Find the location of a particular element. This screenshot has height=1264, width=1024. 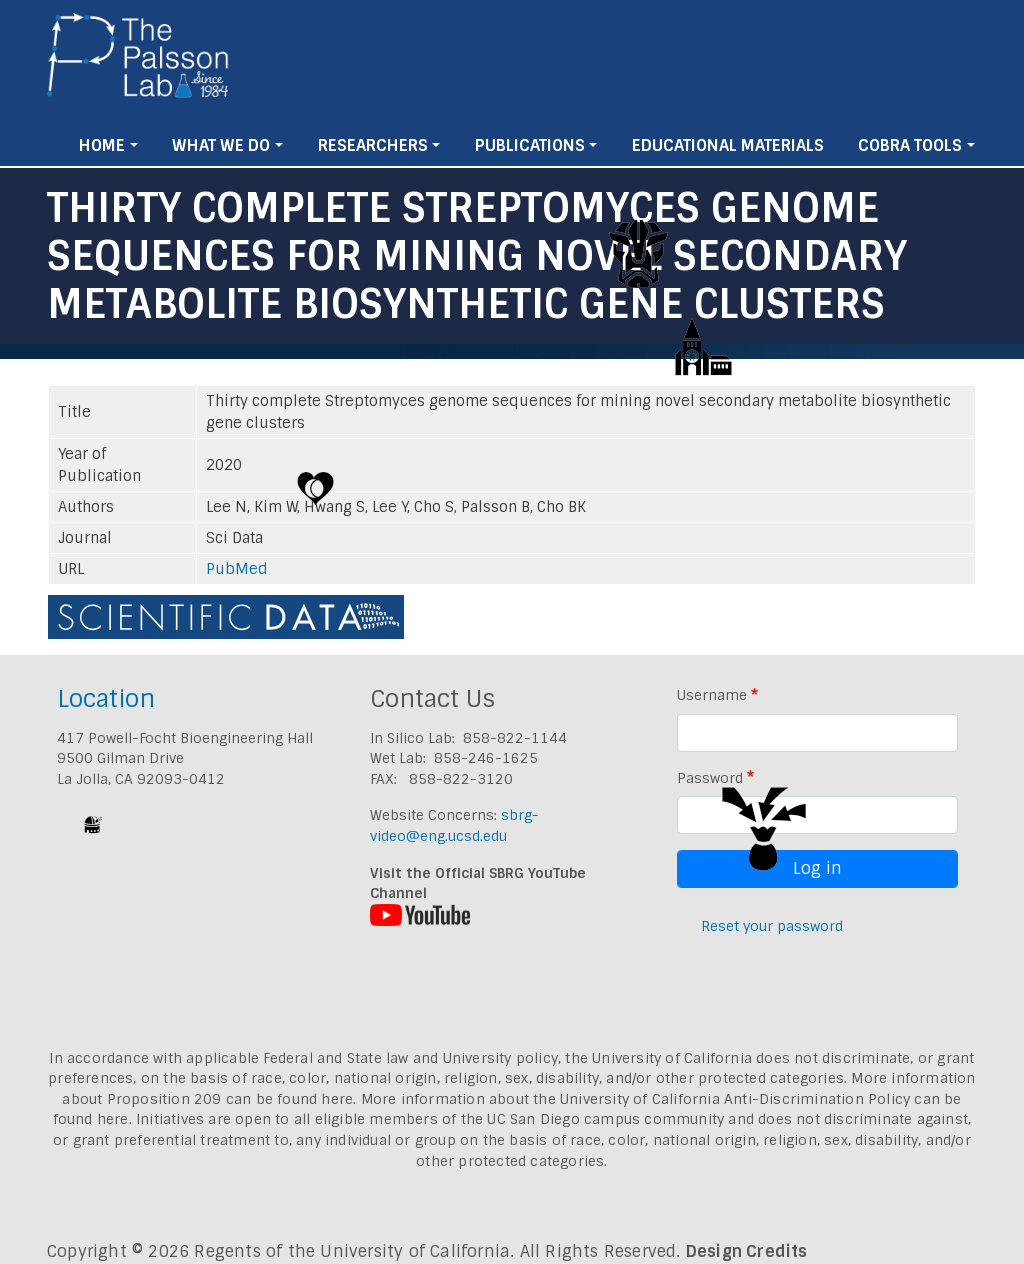

favorite or like a game item is located at coordinates (315, 488).